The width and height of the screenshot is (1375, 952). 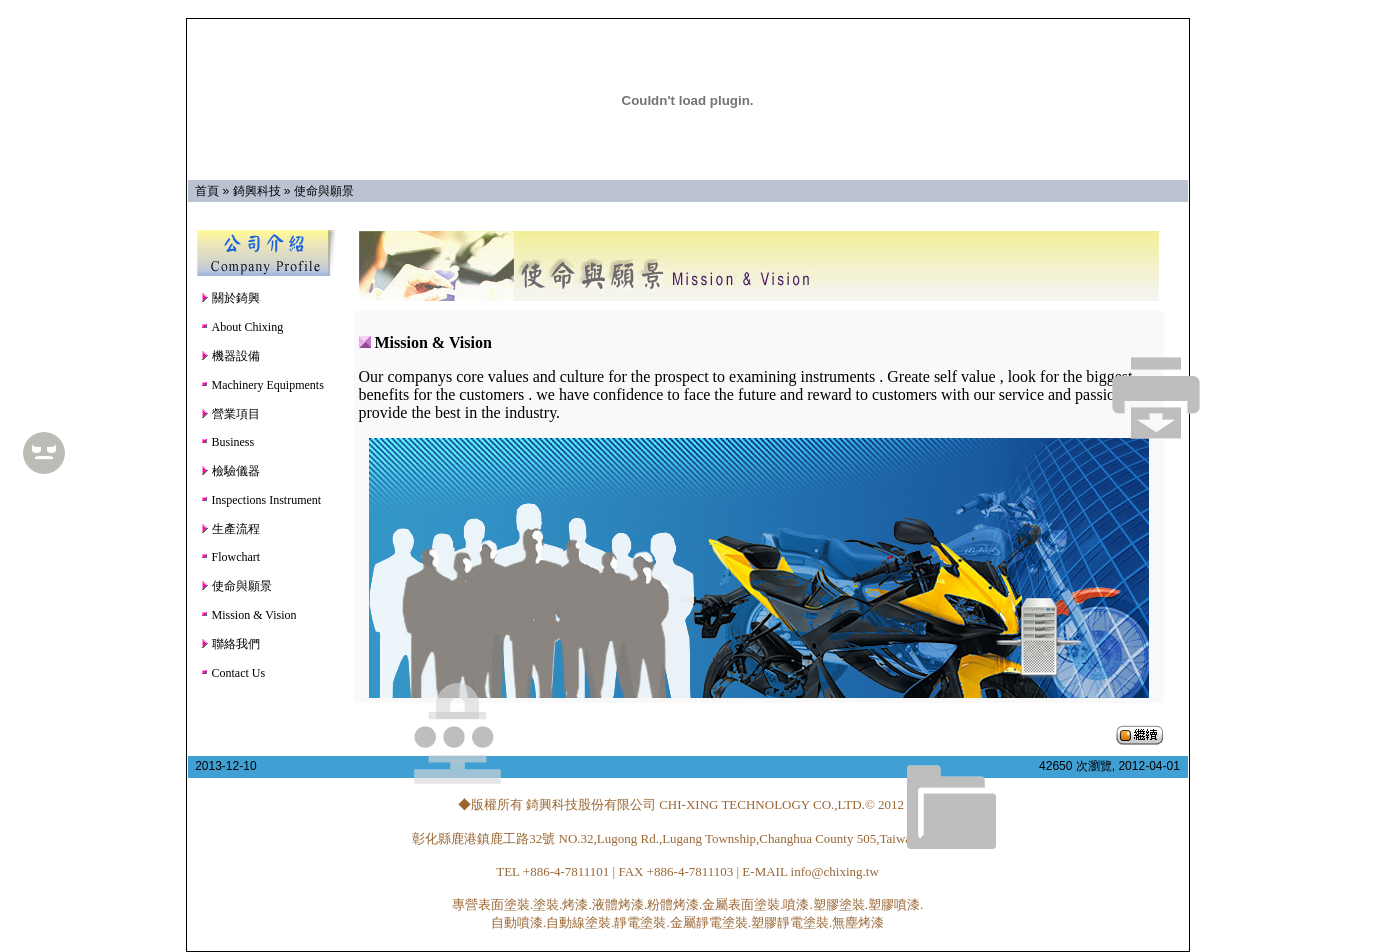 What do you see at coordinates (457, 733) in the screenshot?
I see `indicates vpn connection is being established` at bounding box center [457, 733].